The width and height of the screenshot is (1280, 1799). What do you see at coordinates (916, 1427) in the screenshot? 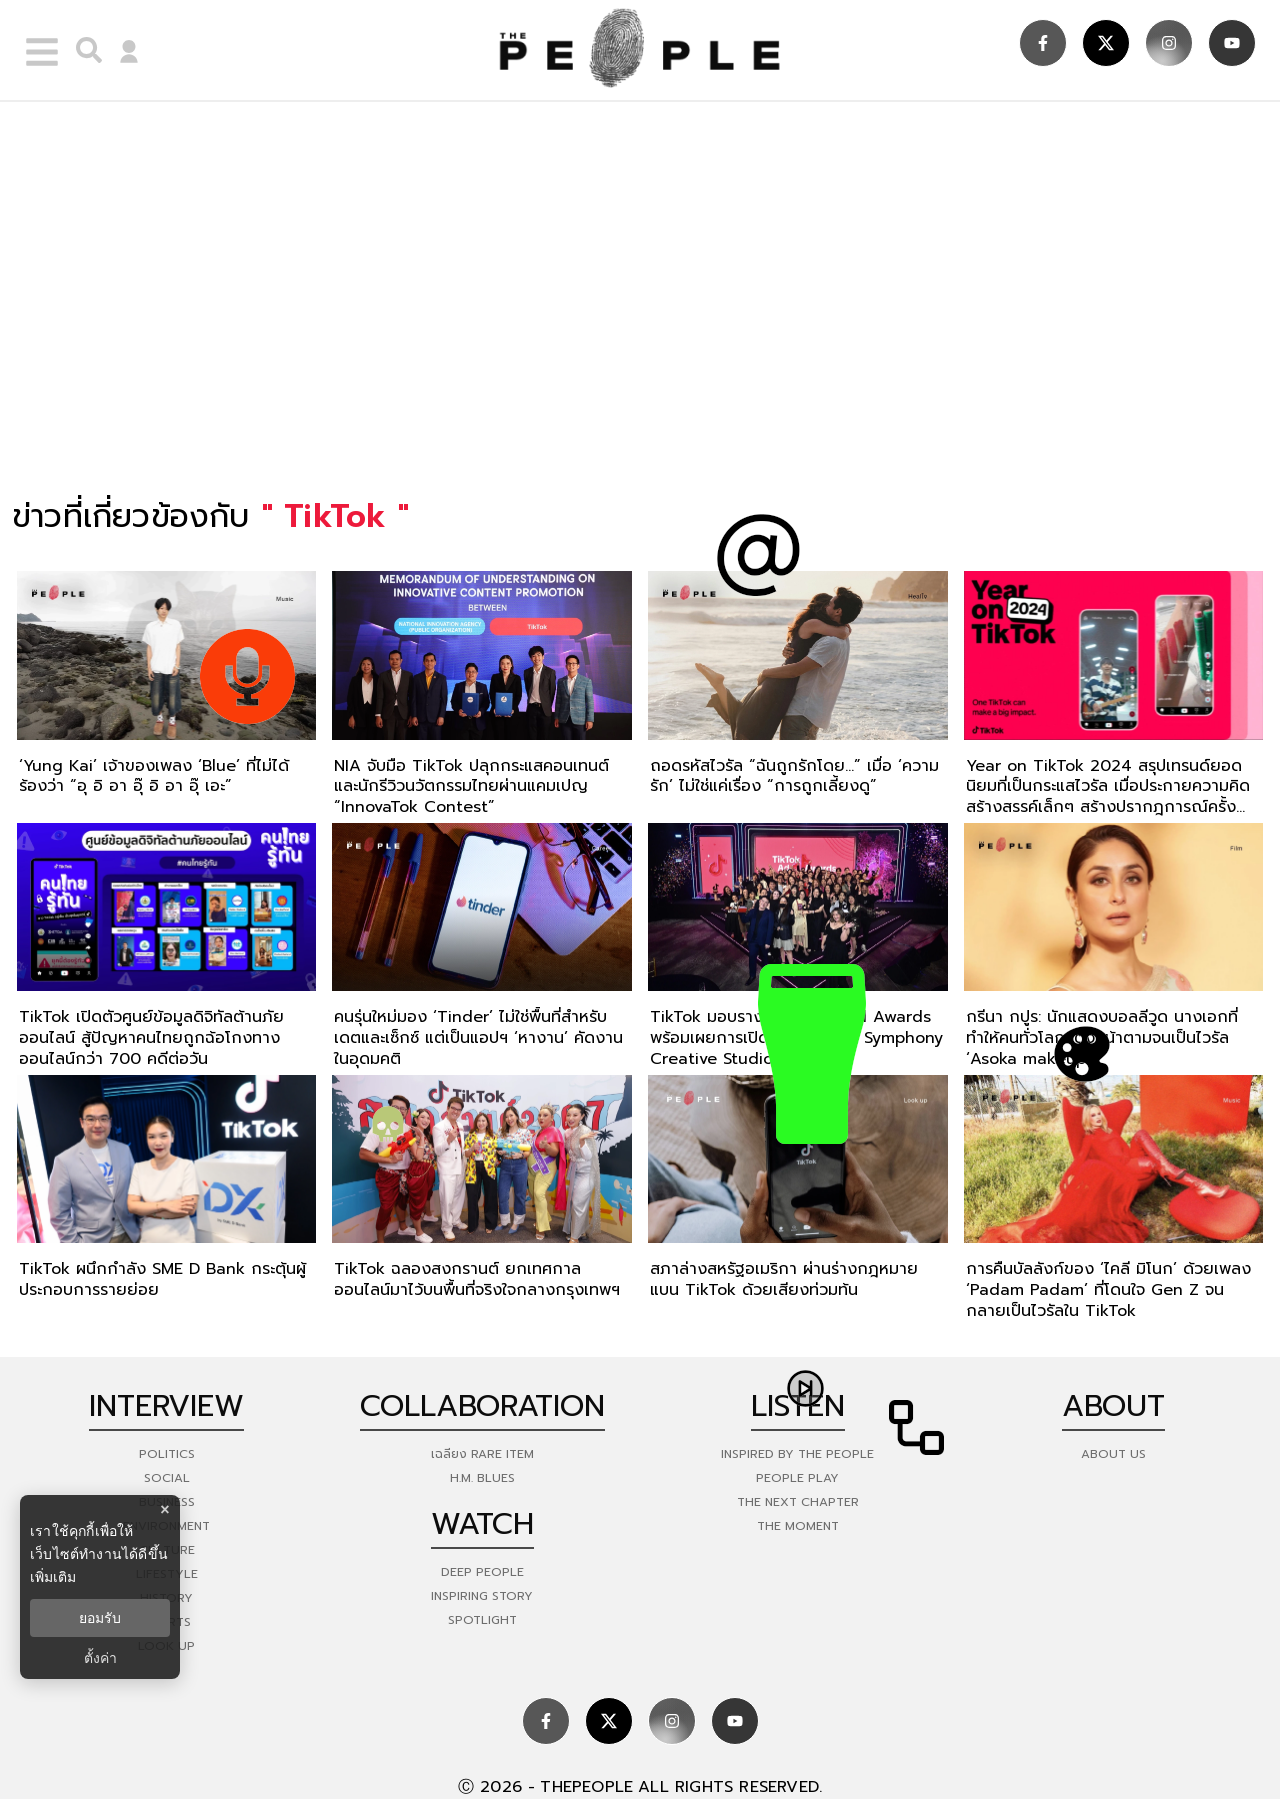
I see `view or manage automated workflows` at bounding box center [916, 1427].